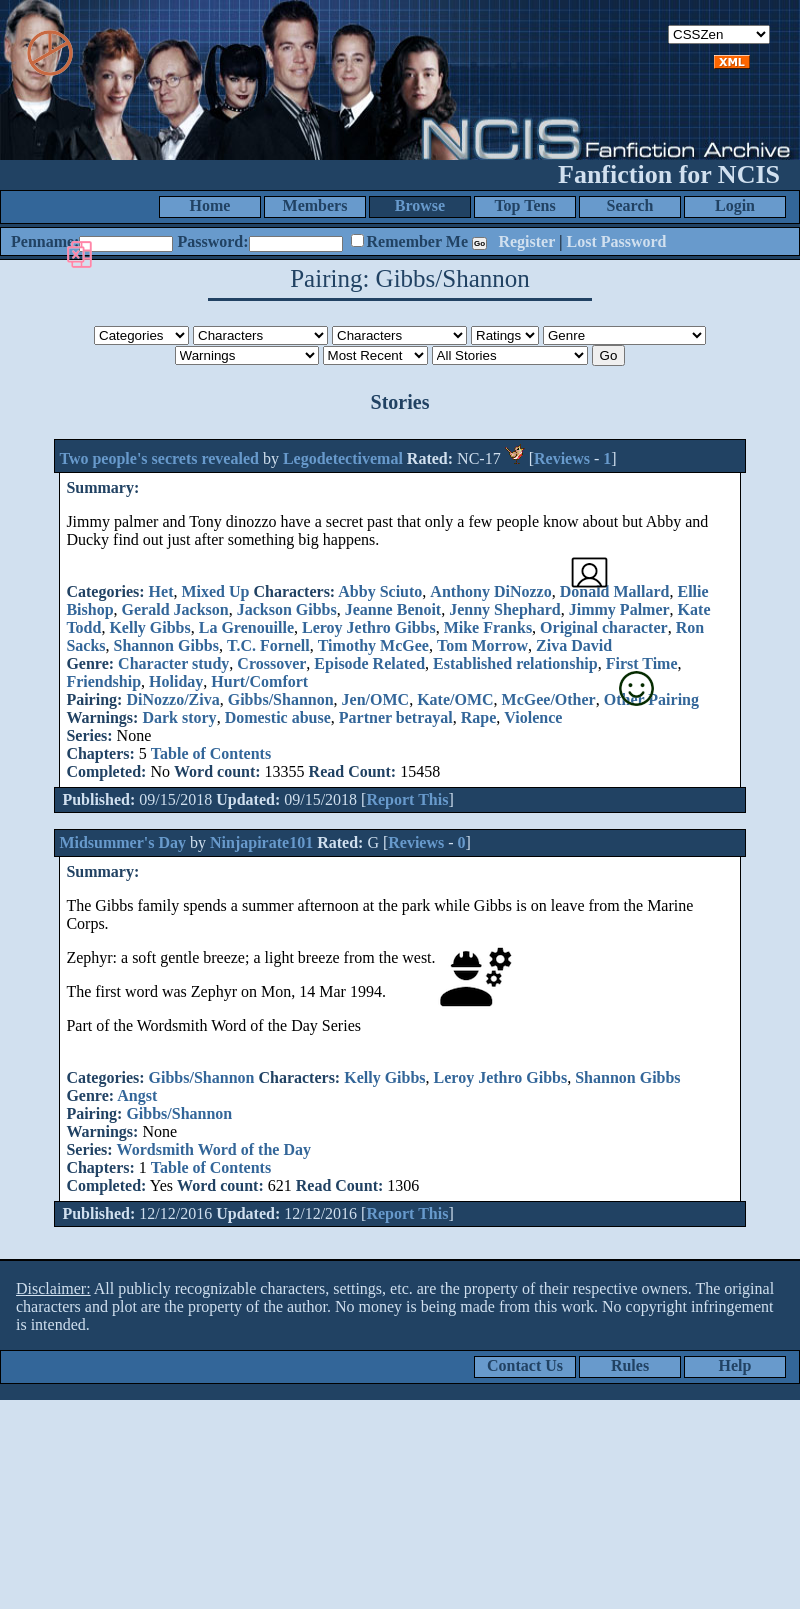  I want to click on access engineering or technical settings, so click(476, 977).